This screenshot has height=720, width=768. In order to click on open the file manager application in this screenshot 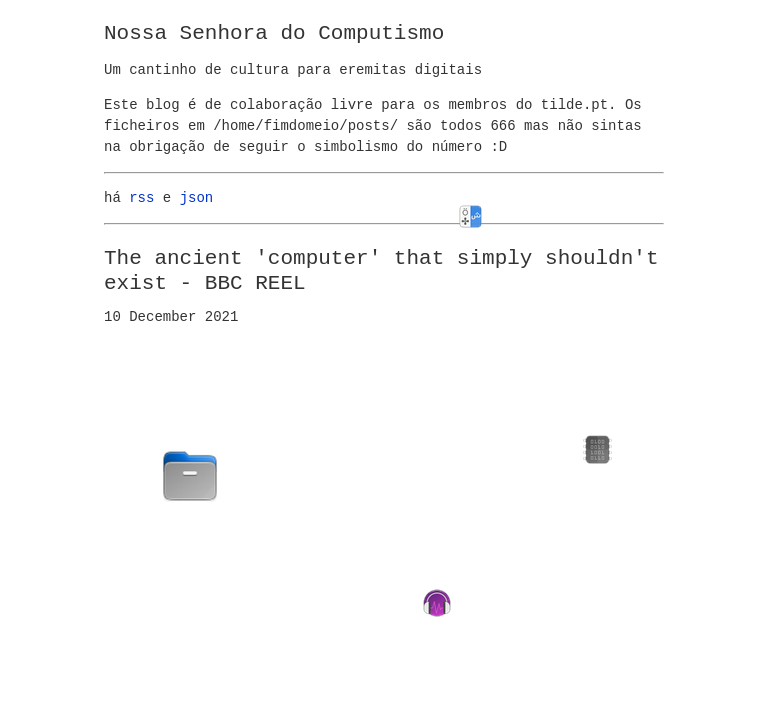, I will do `click(190, 476)`.